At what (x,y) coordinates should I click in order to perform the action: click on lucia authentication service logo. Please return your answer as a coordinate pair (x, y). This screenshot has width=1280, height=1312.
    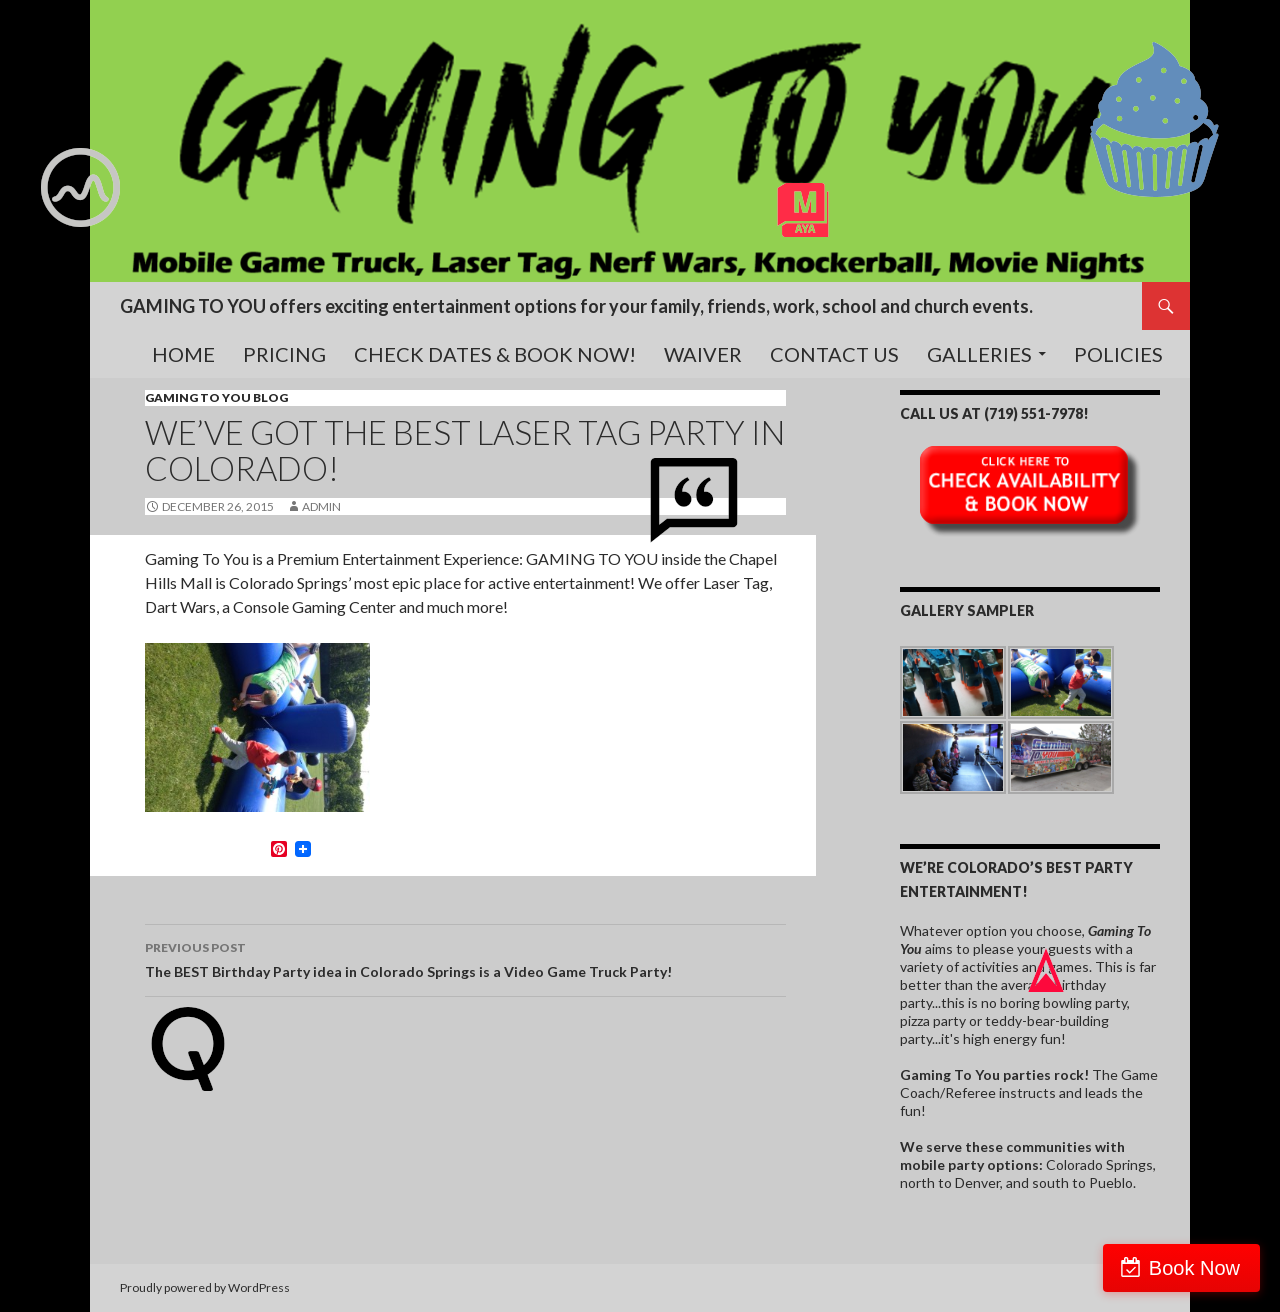
    Looking at the image, I should click on (1046, 970).